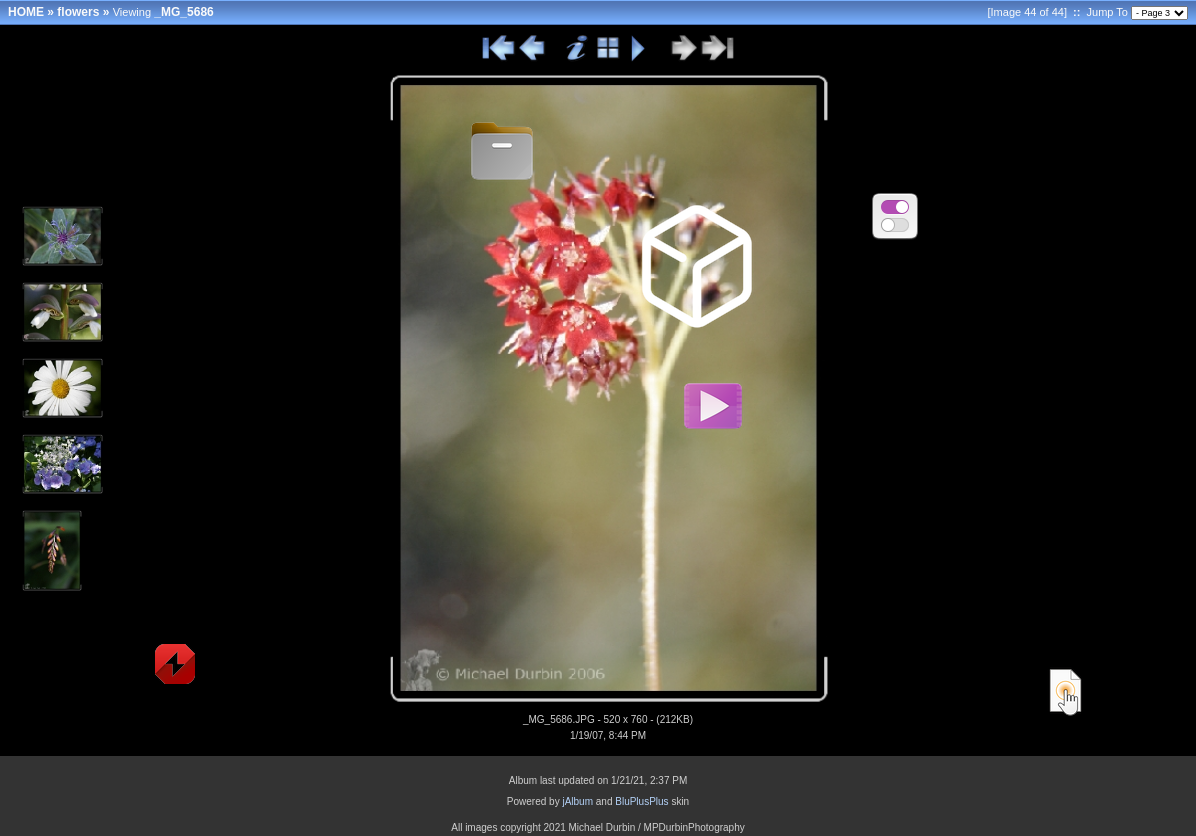 The image size is (1196, 836). I want to click on select or click on a file, so click(1065, 690).